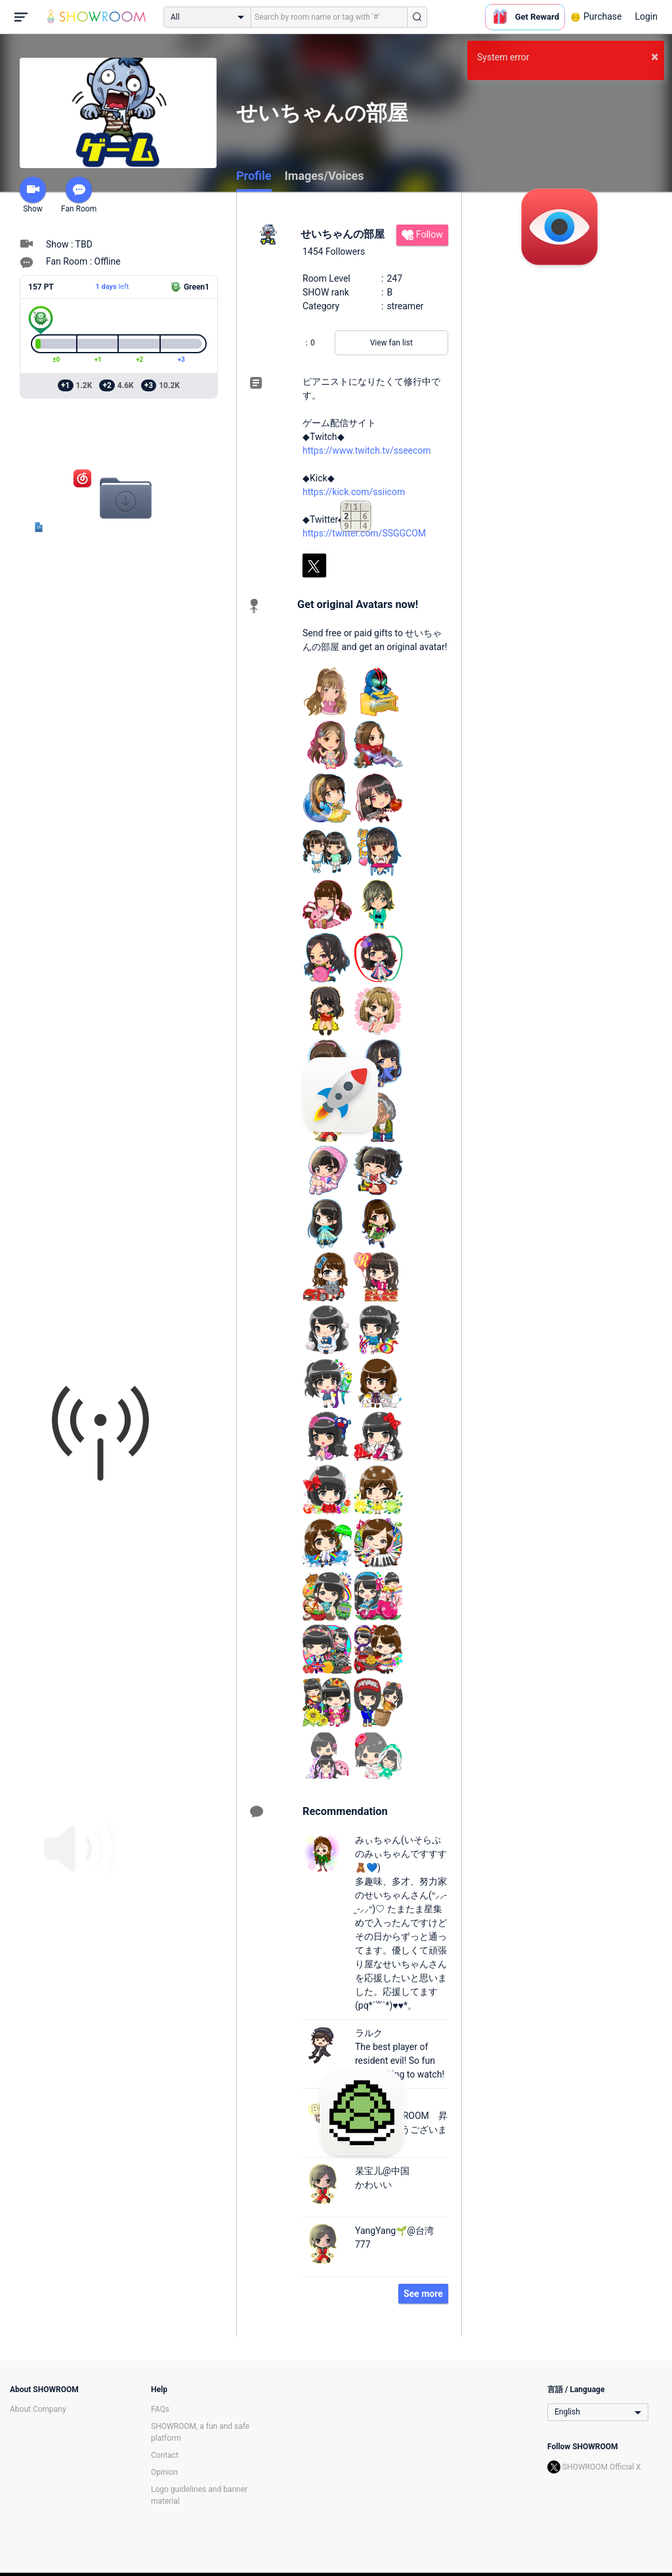 The image size is (672, 2576). Describe the element at coordinates (39, 527) in the screenshot. I see `an opendocument web template file` at that location.